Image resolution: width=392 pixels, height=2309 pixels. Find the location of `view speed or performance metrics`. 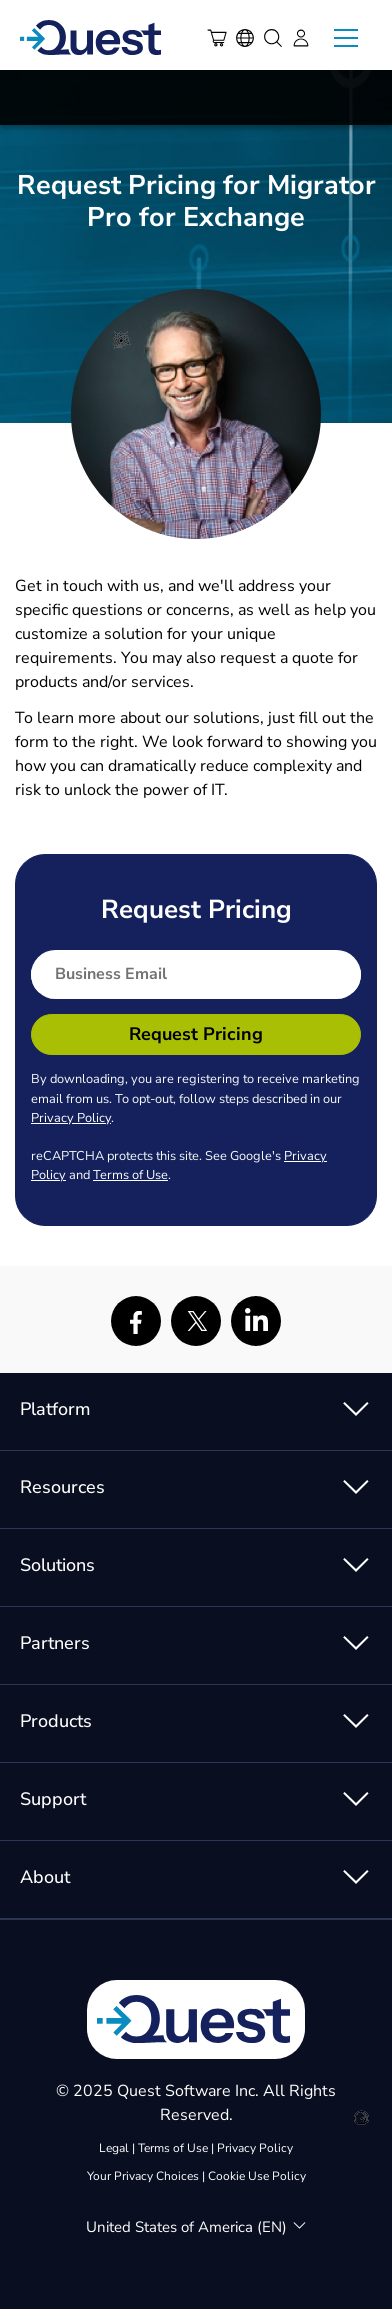

view speed or performance metrics is located at coordinates (361, 2117).